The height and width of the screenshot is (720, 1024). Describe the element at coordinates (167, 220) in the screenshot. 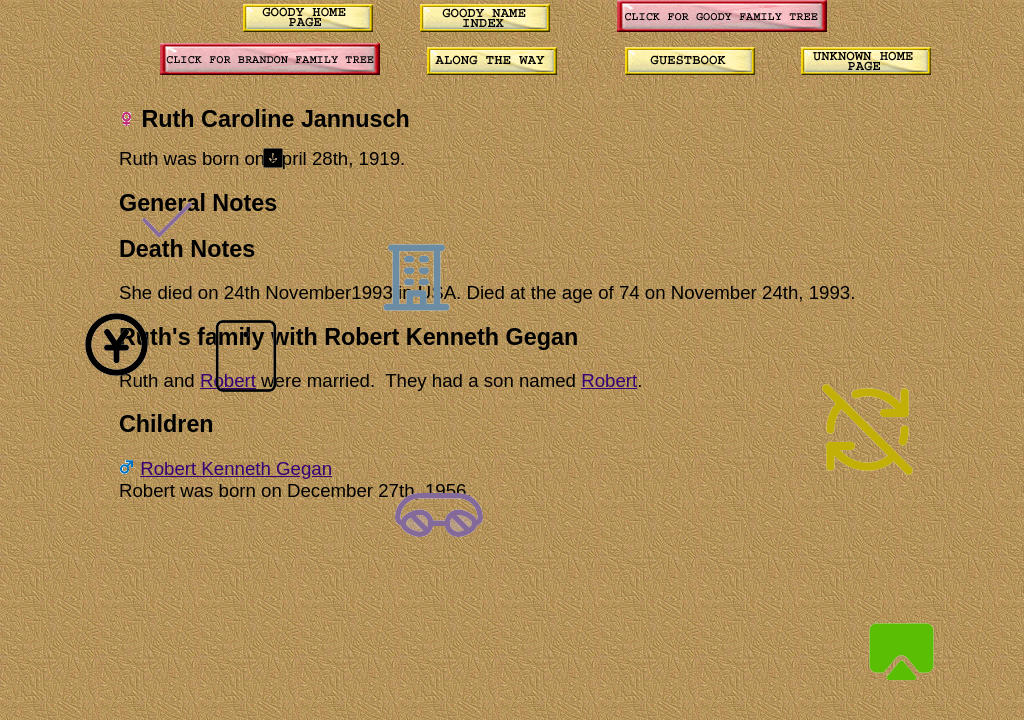

I see `confirm or submit an action` at that location.